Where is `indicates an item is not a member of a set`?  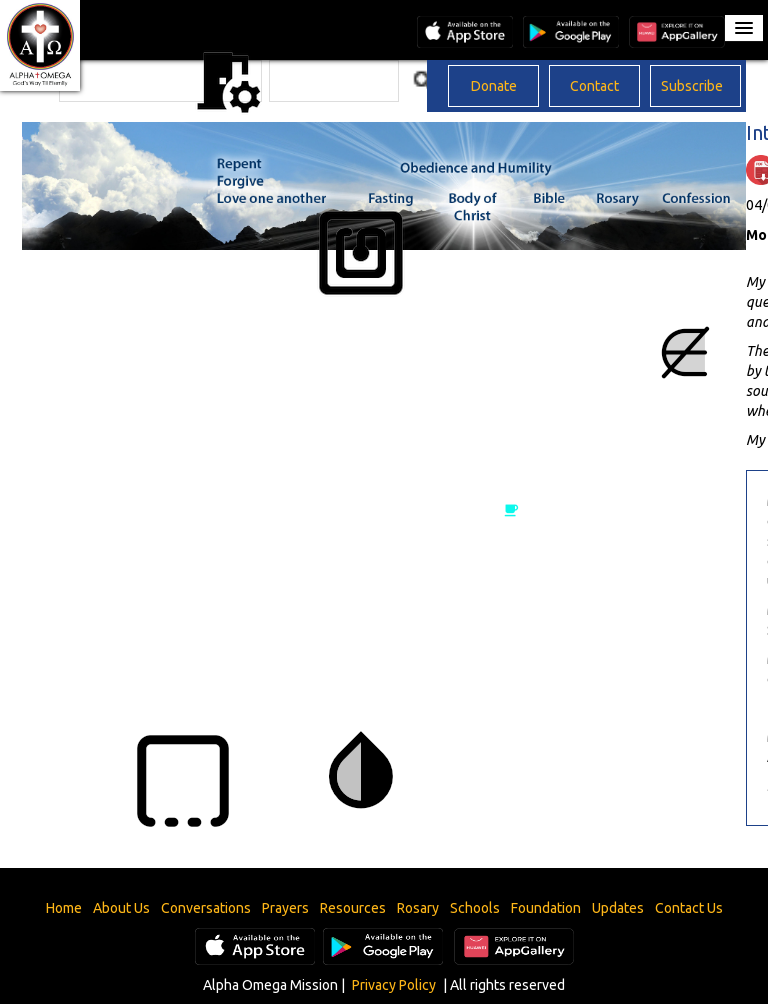 indicates an item is not a member of a set is located at coordinates (685, 352).